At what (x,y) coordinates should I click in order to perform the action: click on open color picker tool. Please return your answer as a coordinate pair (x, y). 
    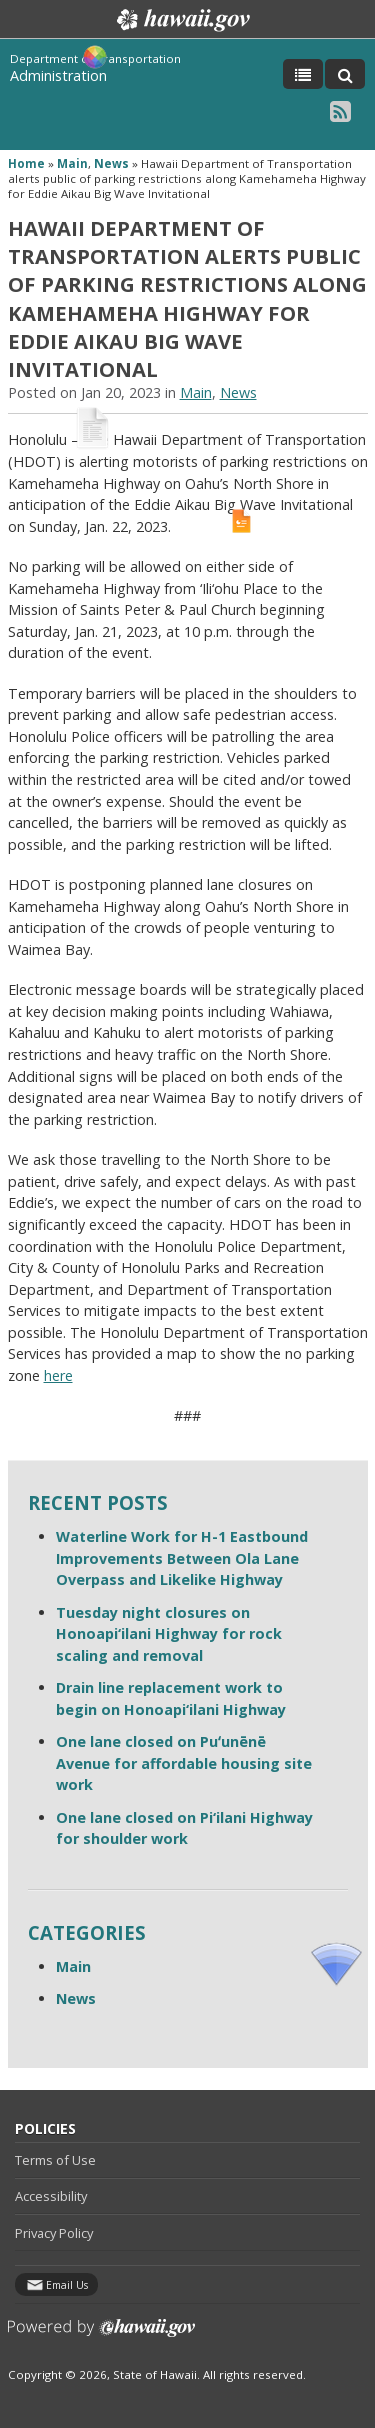
    Looking at the image, I should click on (95, 57).